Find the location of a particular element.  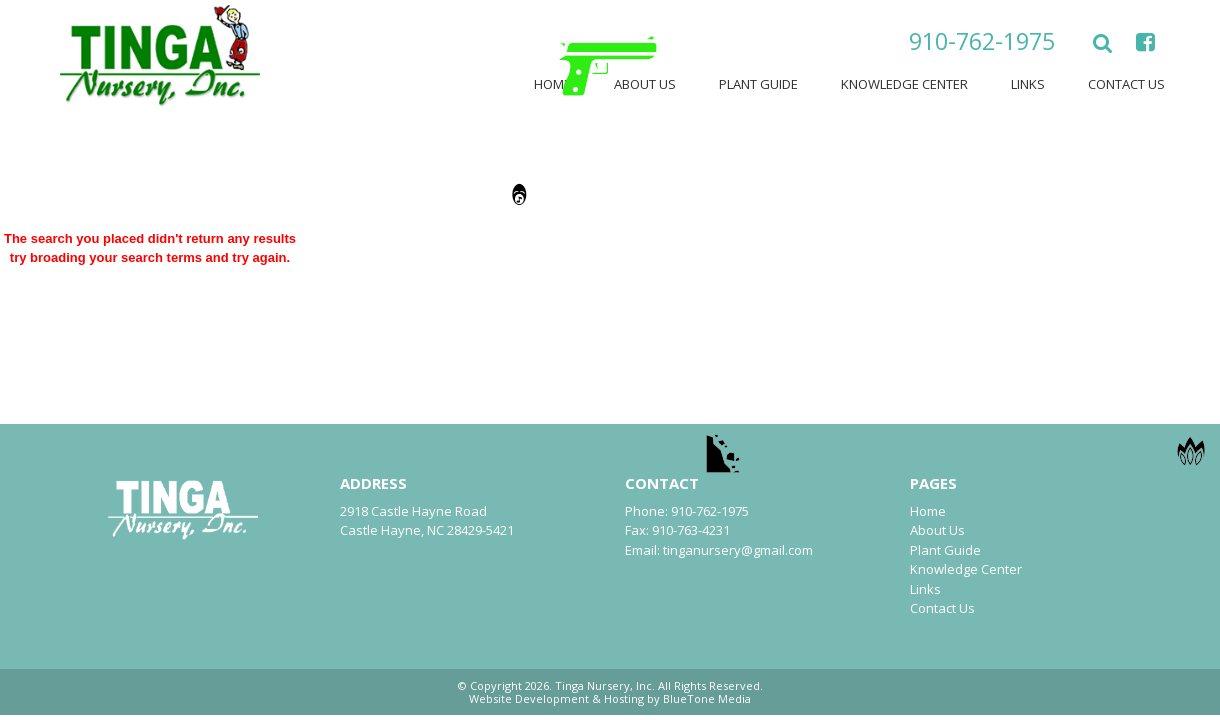

select pistol weapon in game is located at coordinates (608, 66).